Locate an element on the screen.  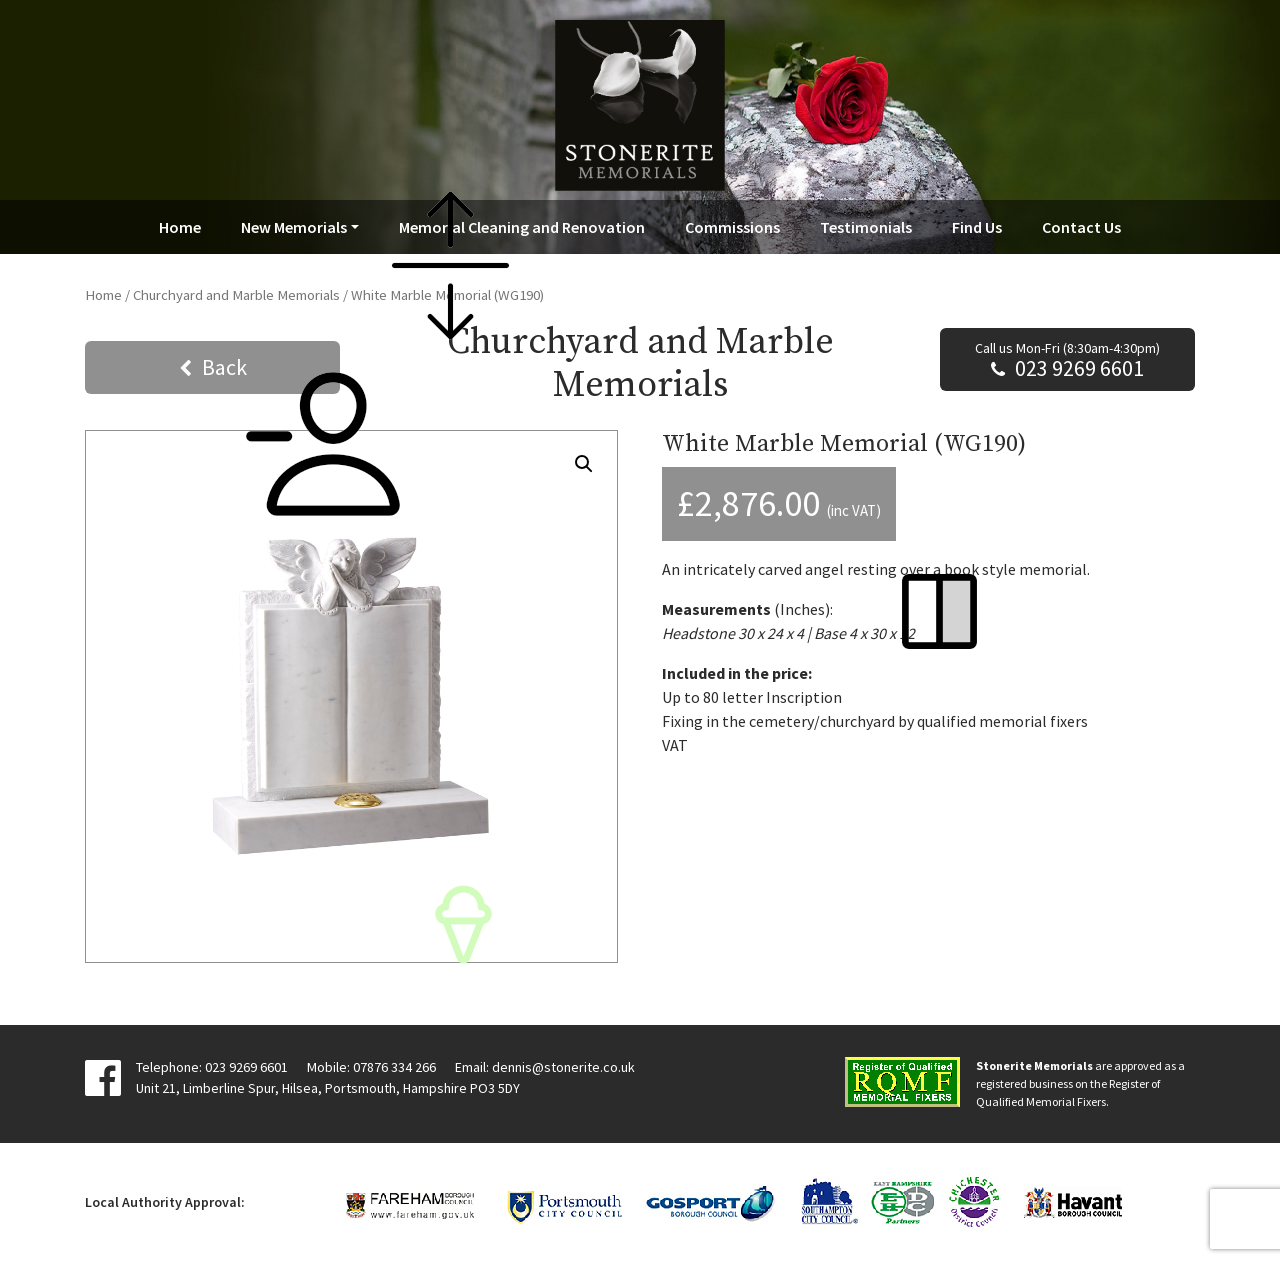
browse desserts or sweet treats is located at coordinates (463, 924).